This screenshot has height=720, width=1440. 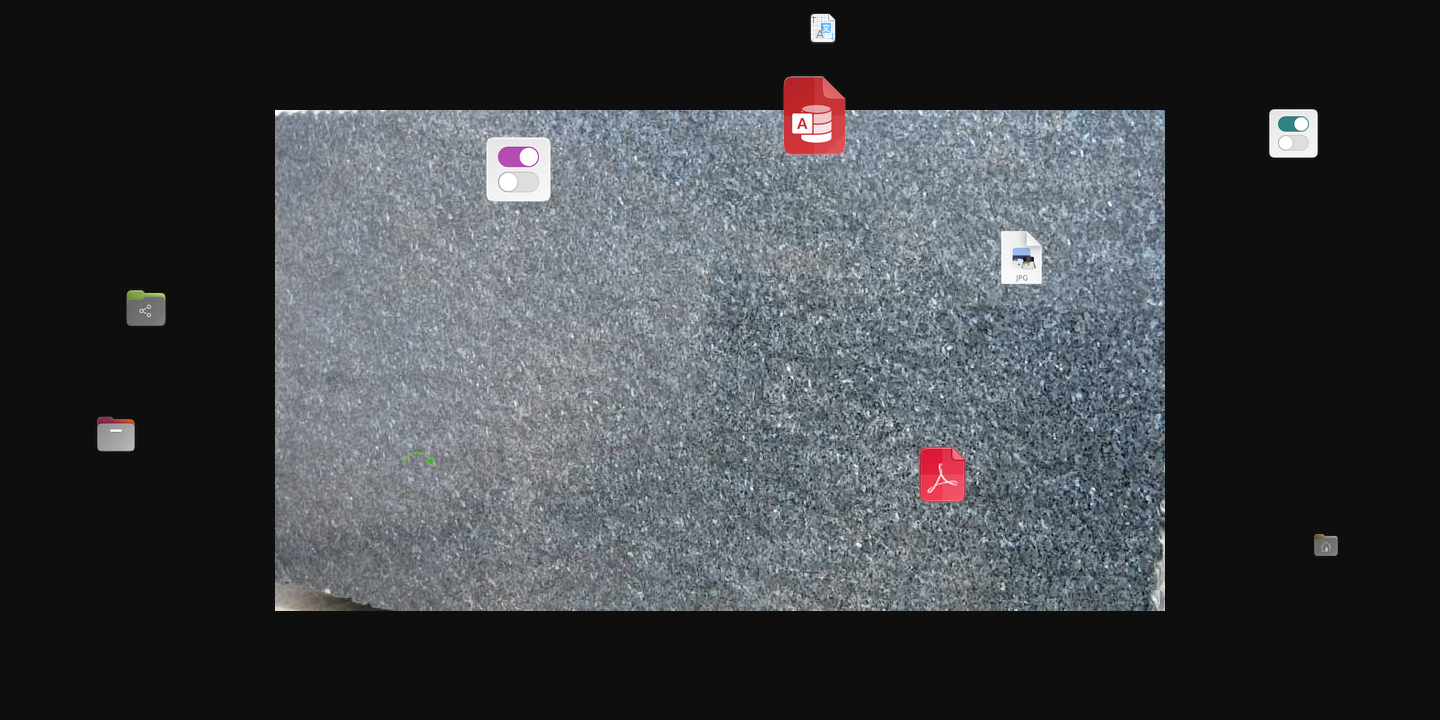 What do you see at coordinates (1326, 545) in the screenshot?
I see `access your home folder` at bounding box center [1326, 545].